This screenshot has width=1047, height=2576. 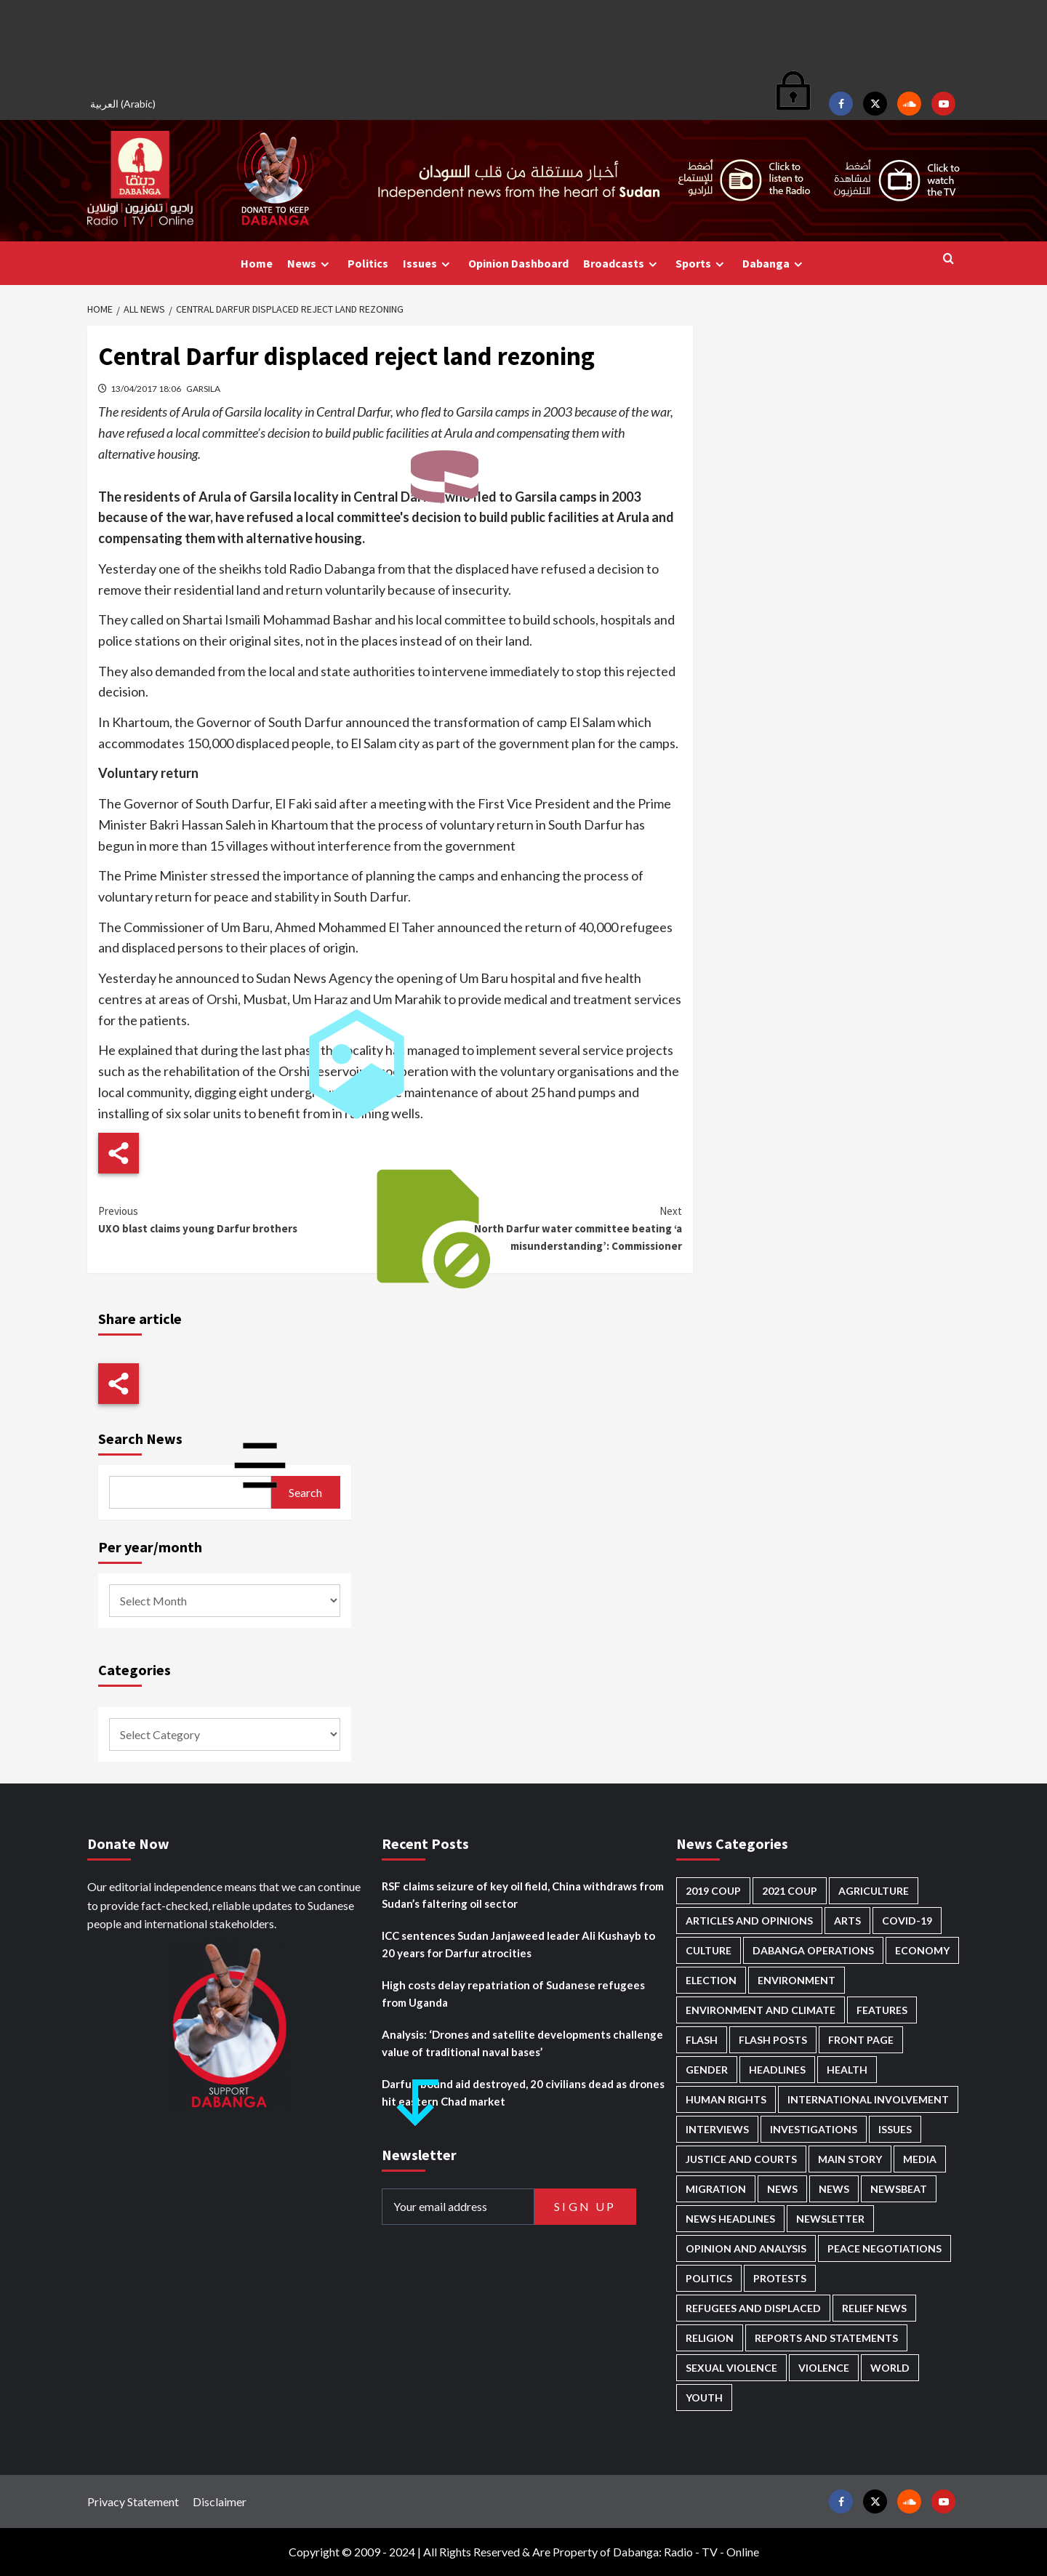 I want to click on navigate back and down in a menu hierarchy, so click(x=418, y=2100).